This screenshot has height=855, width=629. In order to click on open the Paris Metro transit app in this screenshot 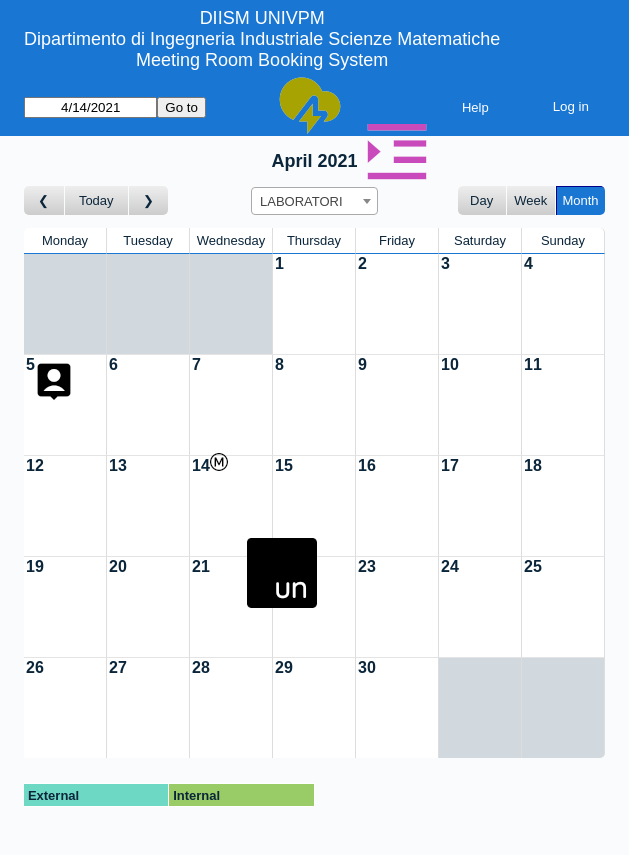, I will do `click(219, 462)`.